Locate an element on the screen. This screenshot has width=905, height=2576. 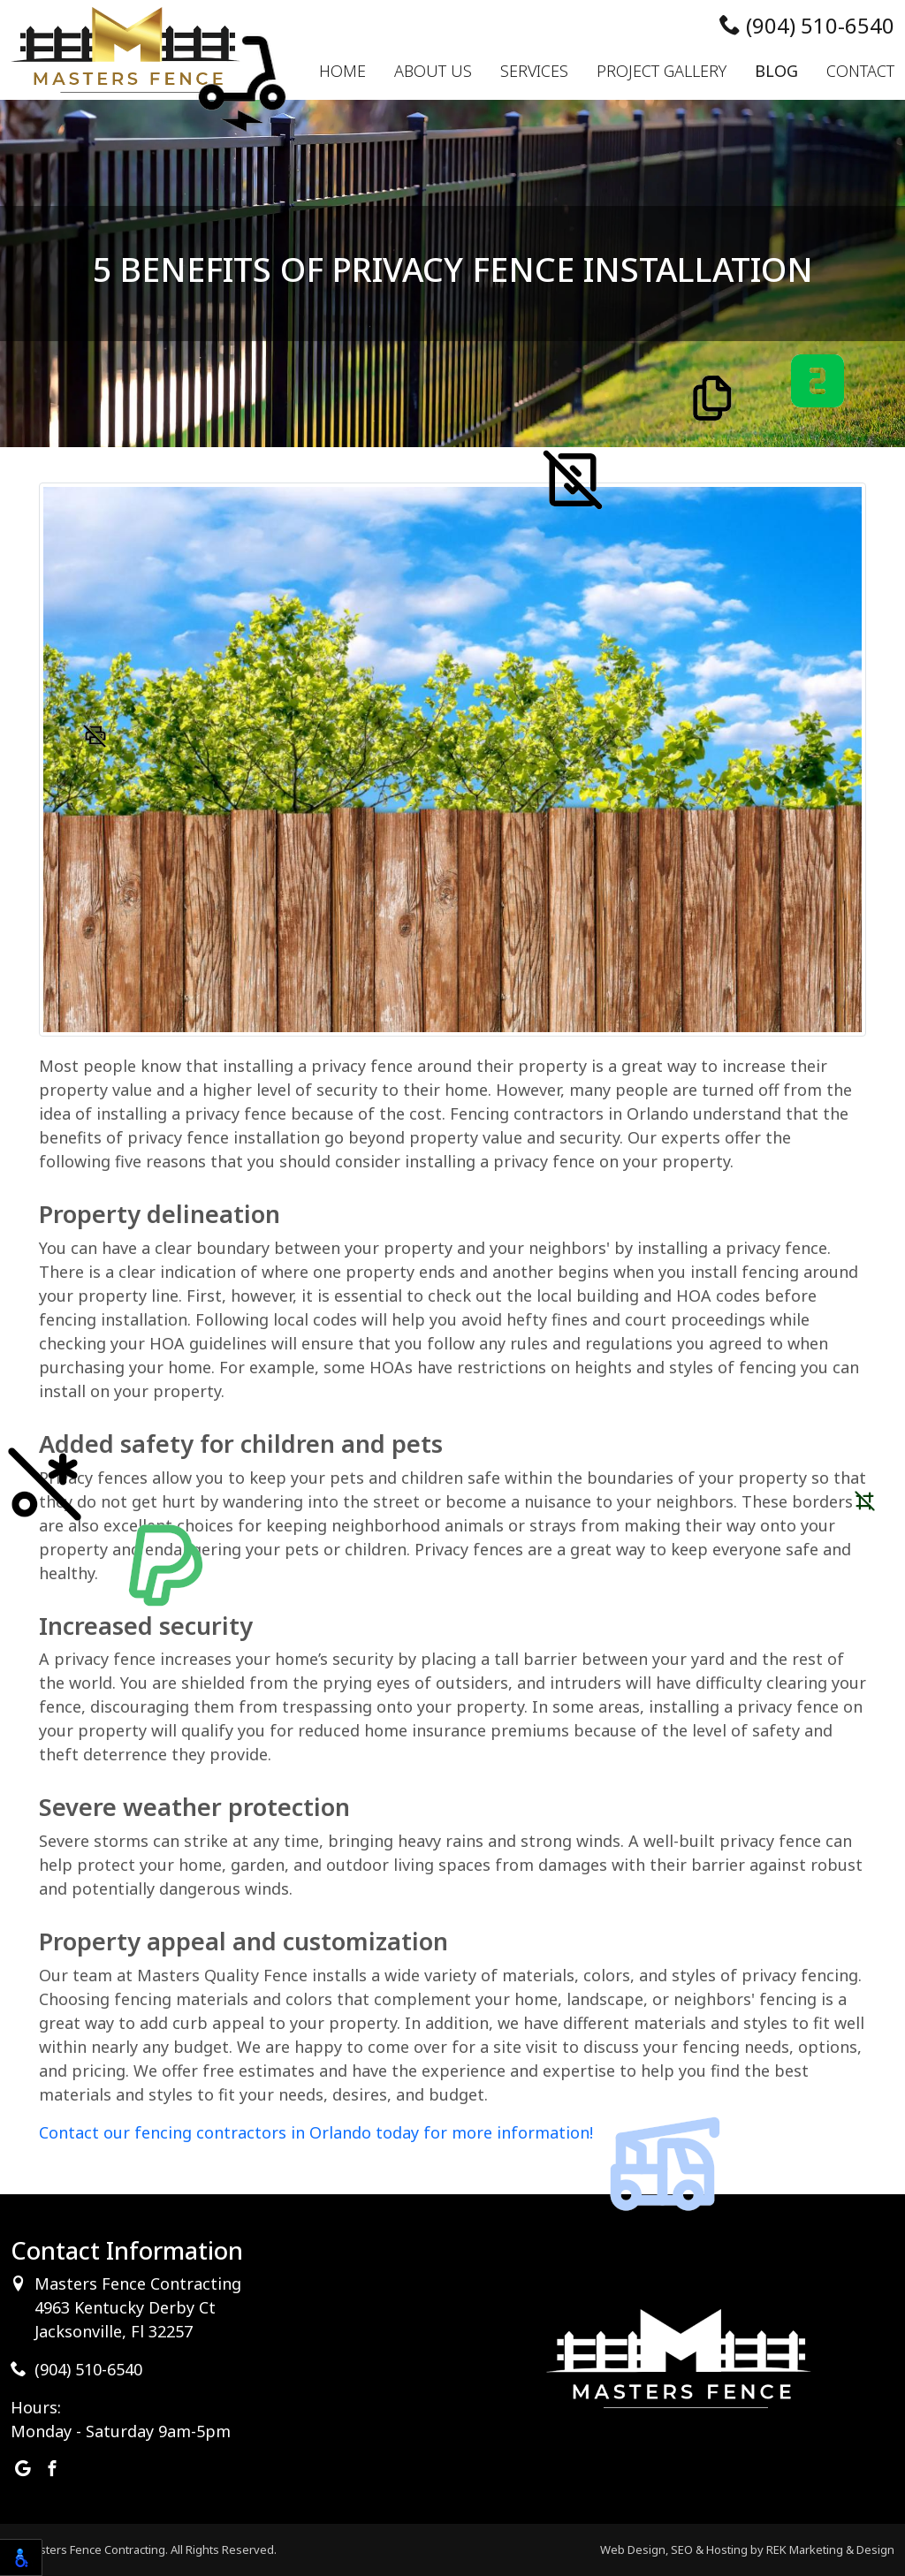
pay with paypal is located at coordinates (165, 1565).